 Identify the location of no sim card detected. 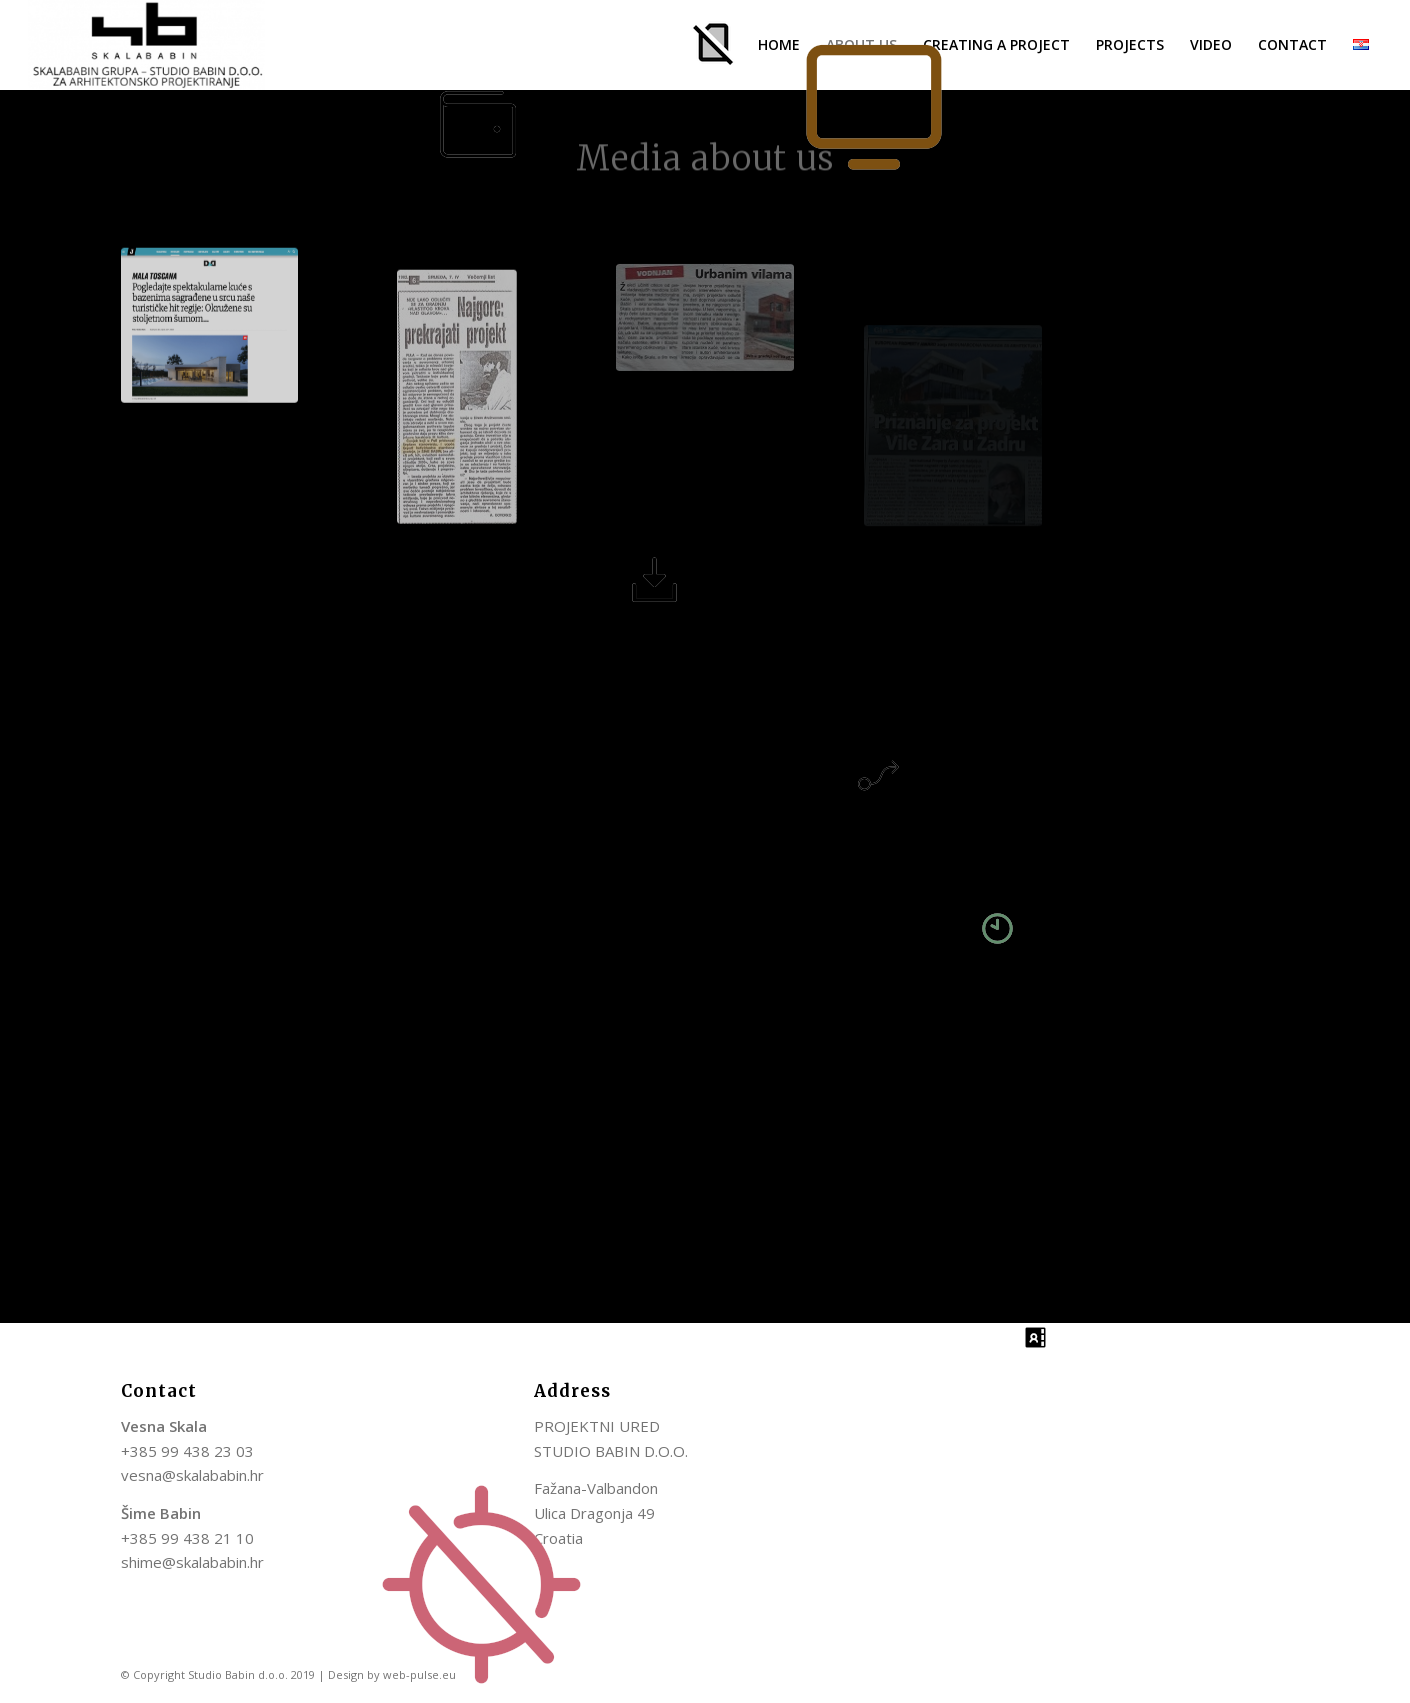
(713, 42).